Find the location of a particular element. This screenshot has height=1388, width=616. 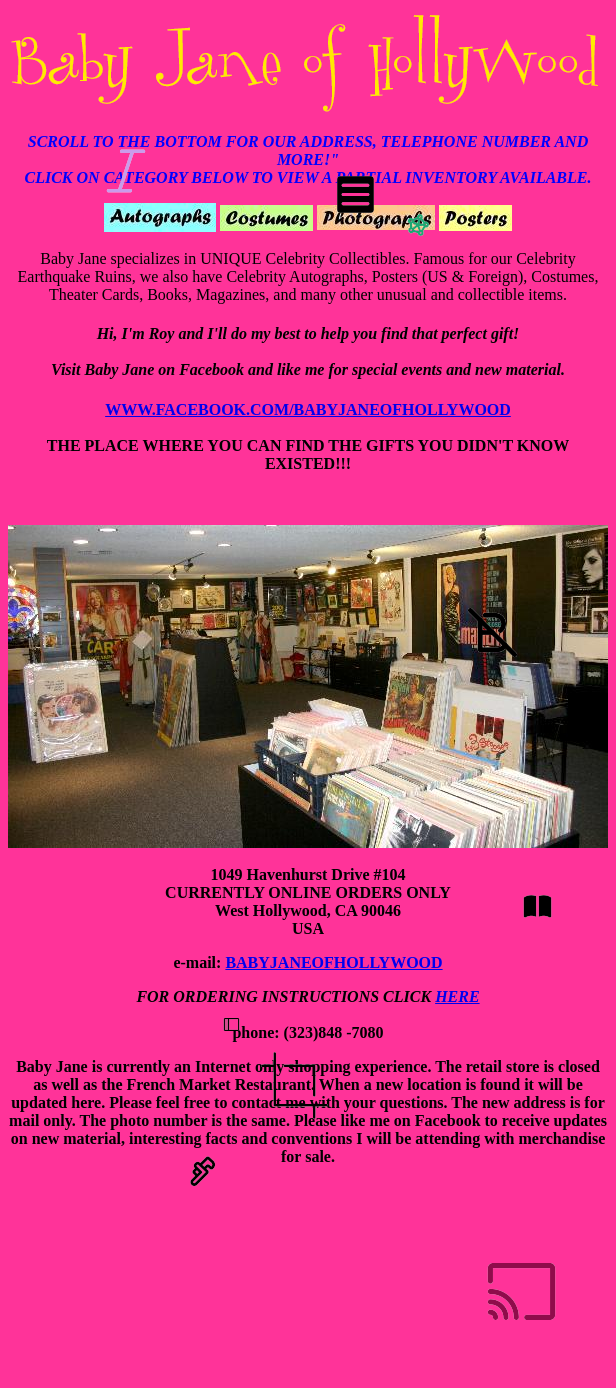

access tools or settings is located at coordinates (202, 1171).